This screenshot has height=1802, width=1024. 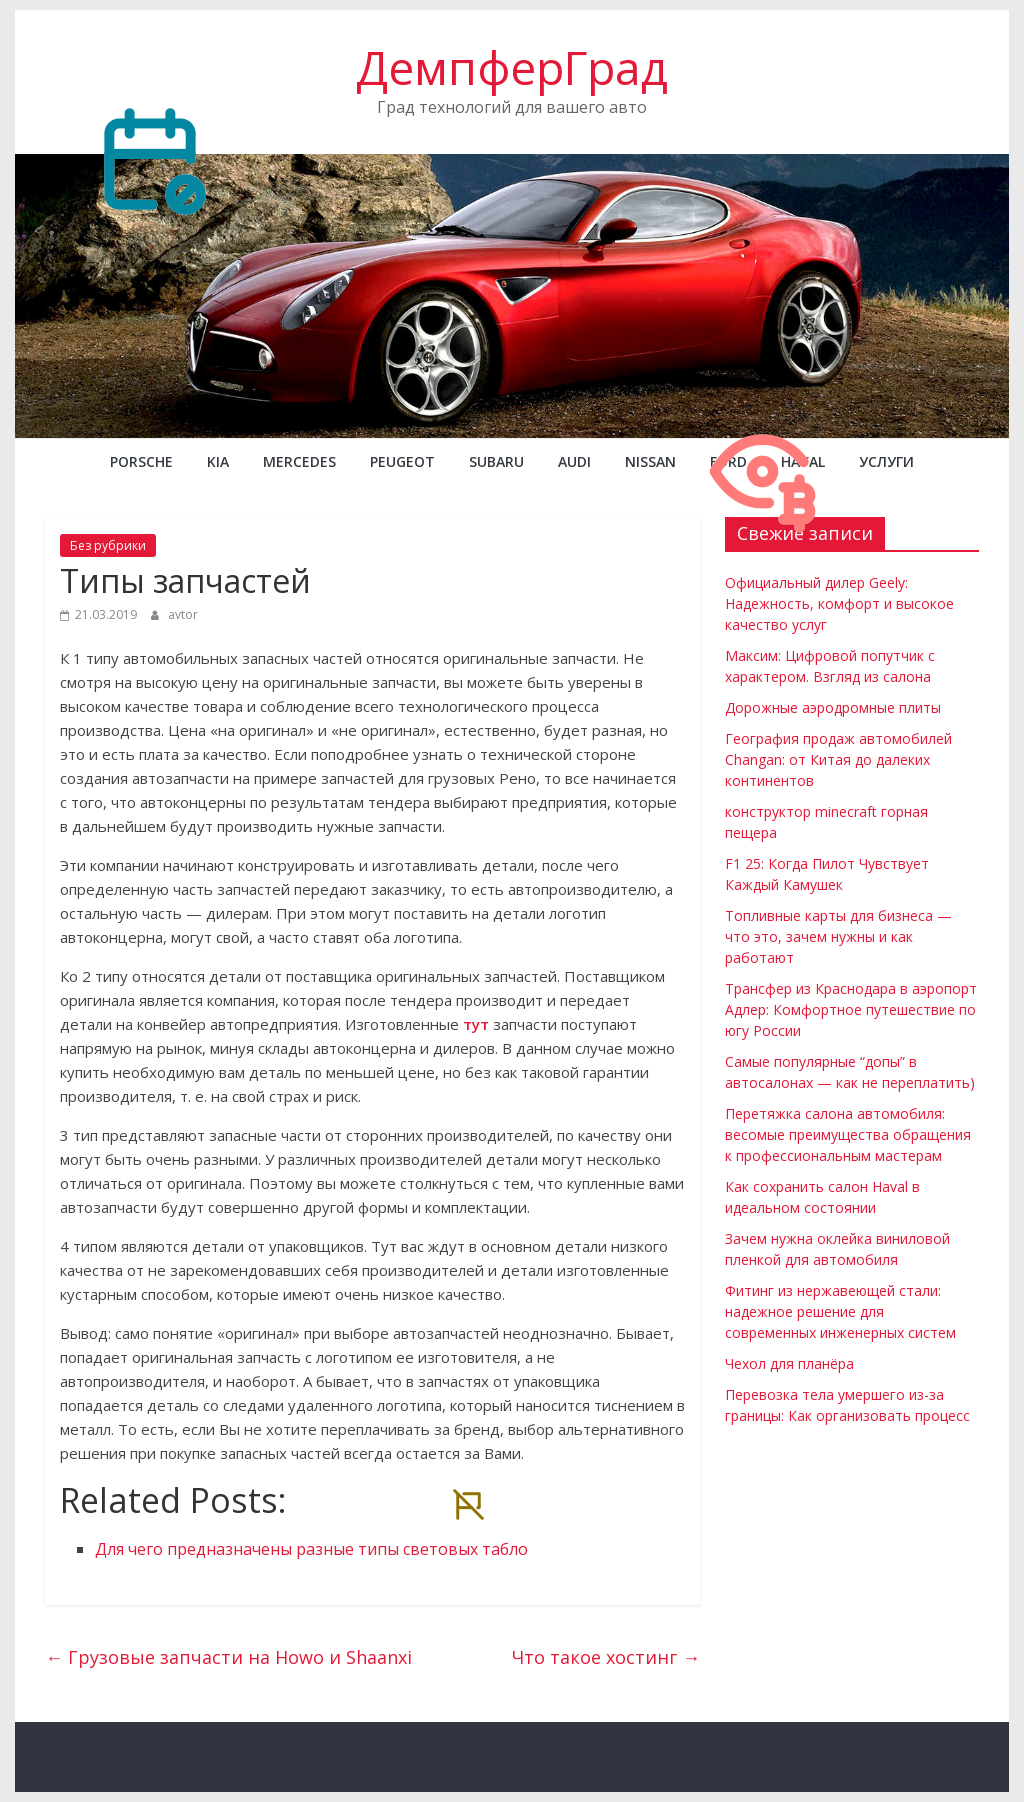 What do you see at coordinates (468, 1504) in the screenshot?
I see `disable or turn off flag notifications` at bounding box center [468, 1504].